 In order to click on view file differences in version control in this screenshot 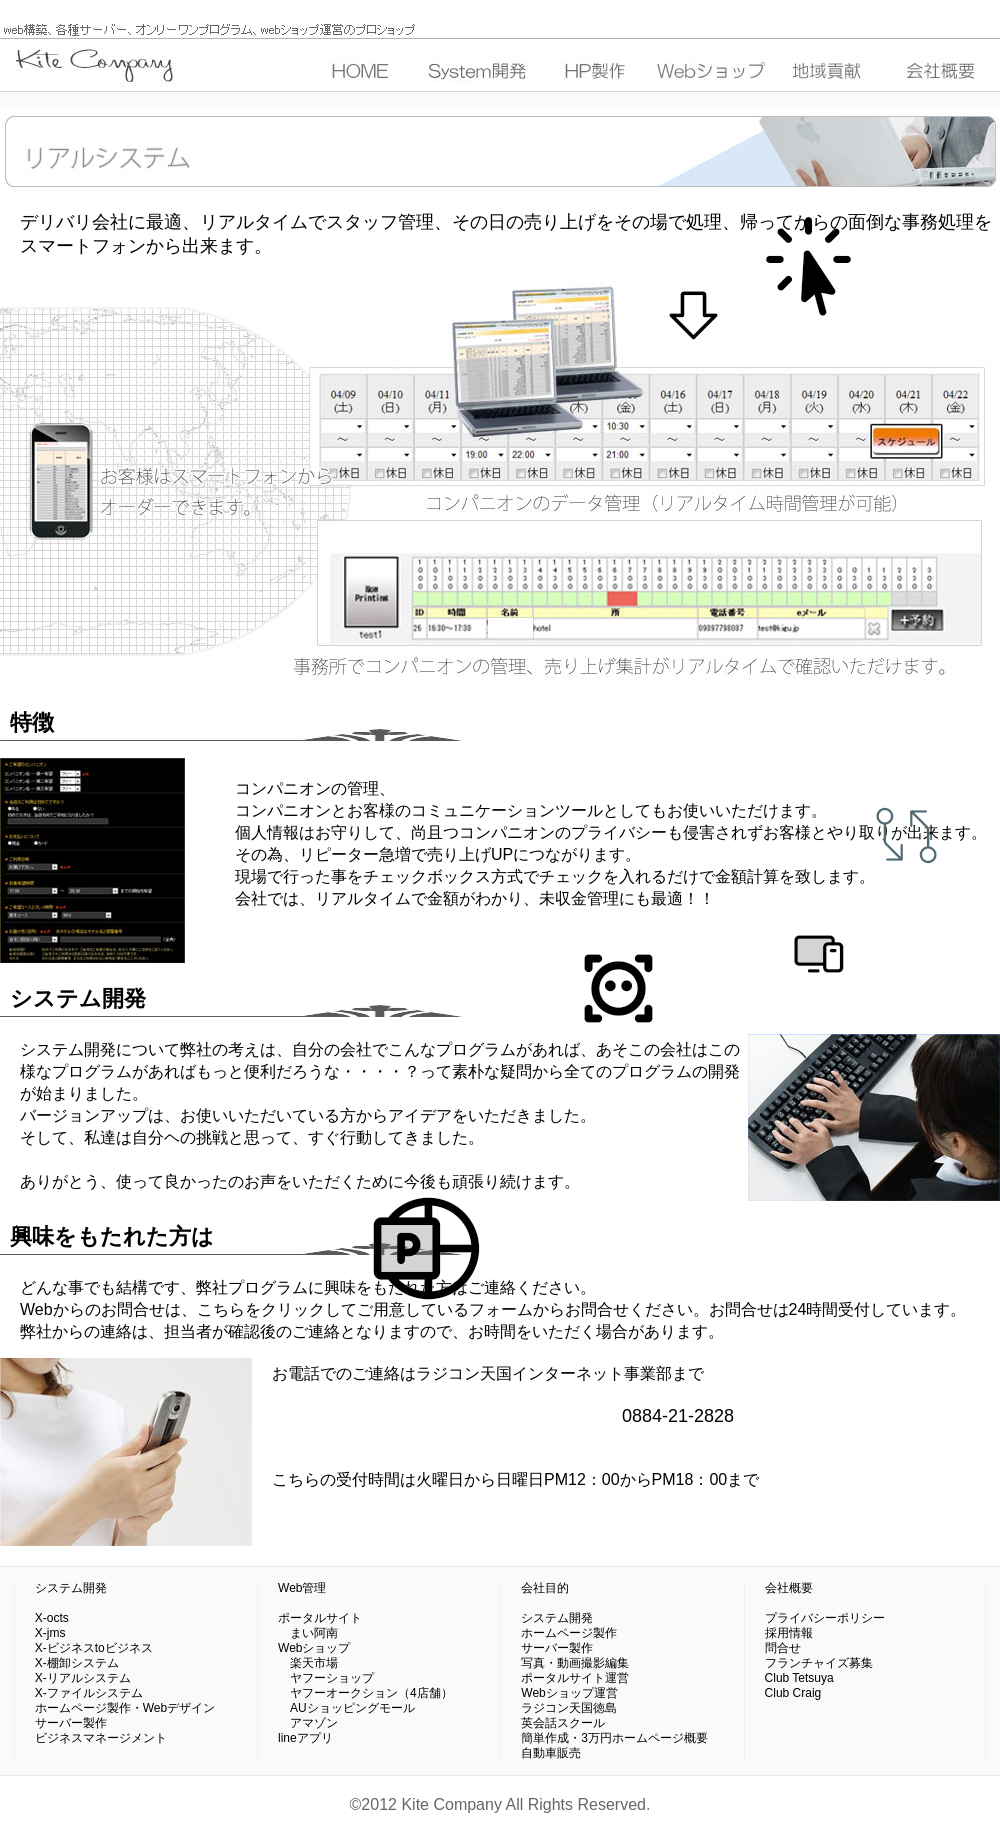, I will do `click(906, 835)`.